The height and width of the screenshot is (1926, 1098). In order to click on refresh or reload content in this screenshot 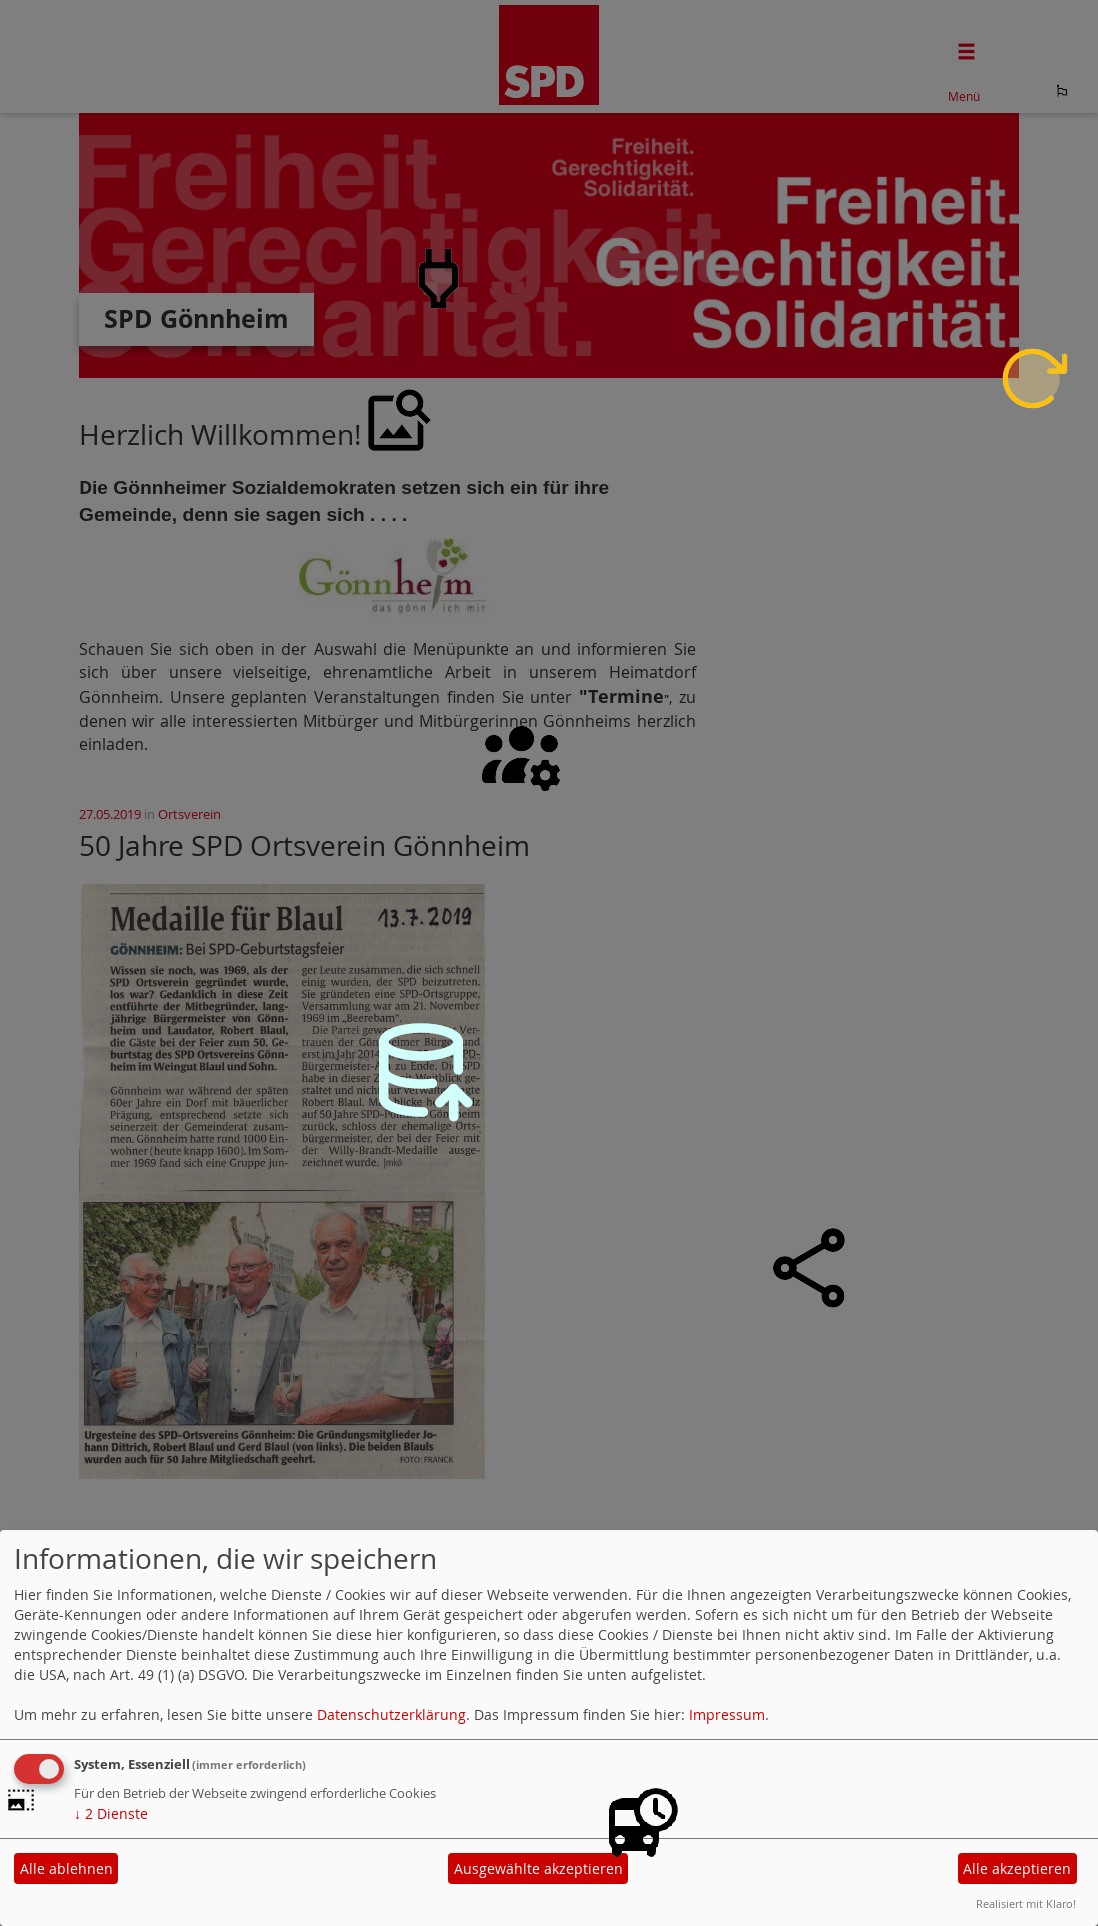, I will do `click(1032, 378)`.